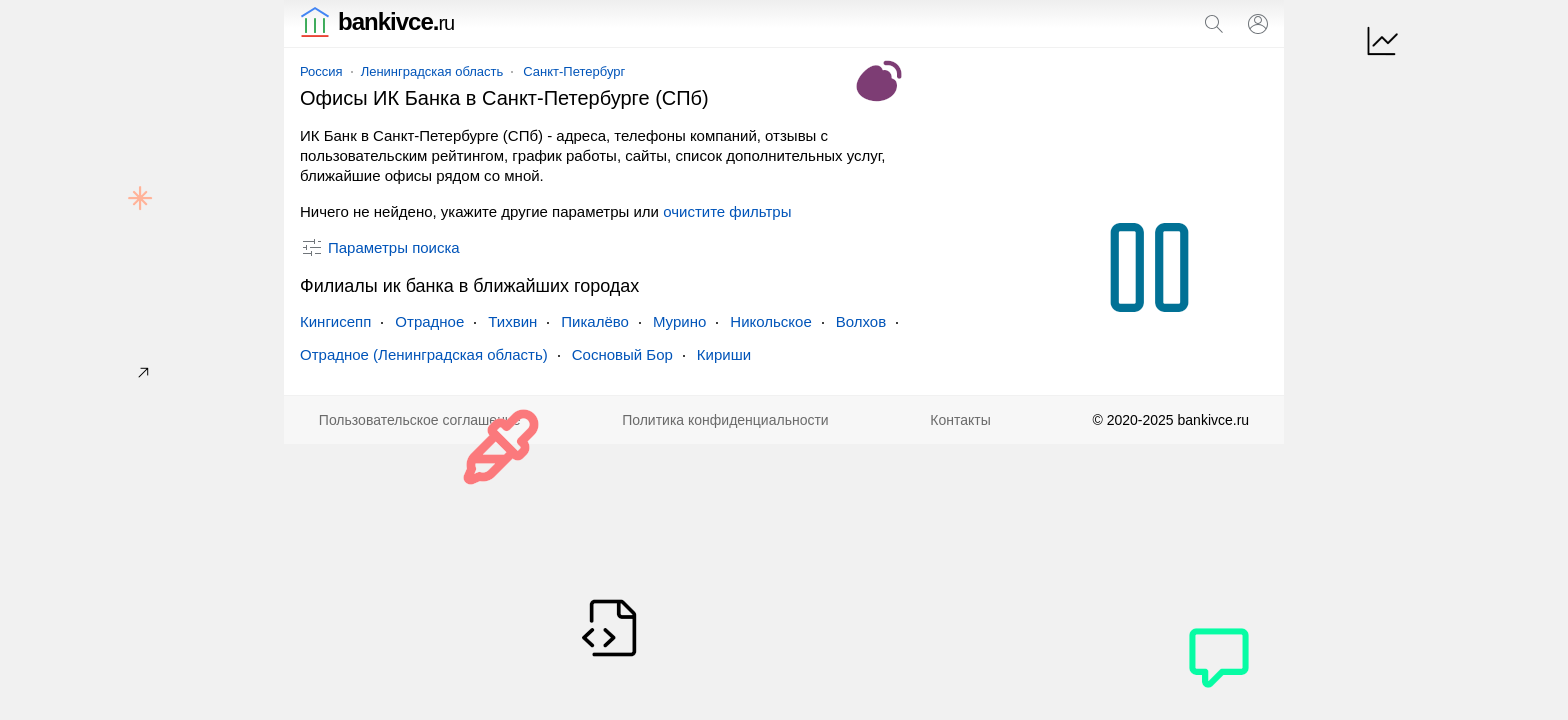 This screenshot has width=1568, height=720. Describe the element at coordinates (140, 198) in the screenshot. I see `indicates a featured or highlighted item` at that location.